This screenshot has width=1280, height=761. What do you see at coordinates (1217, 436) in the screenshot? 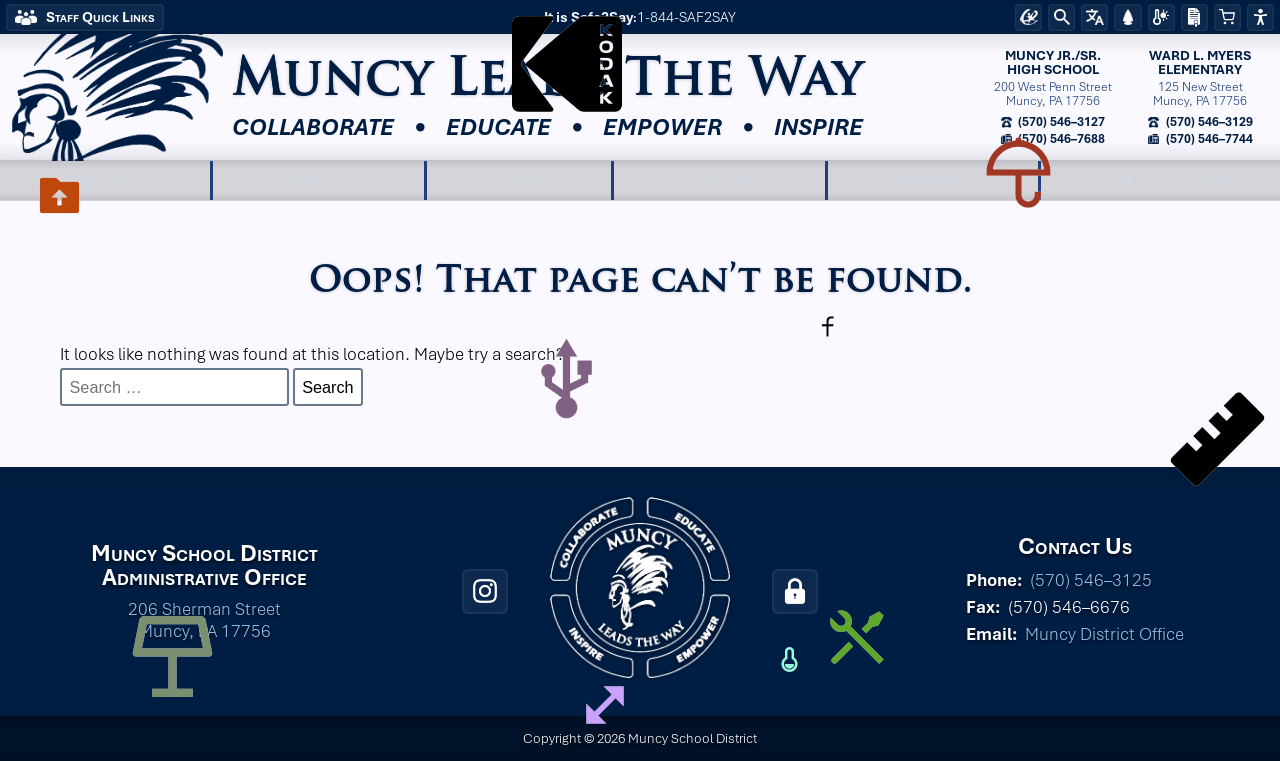
I see `access measurement or ruler tool` at bounding box center [1217, 436].